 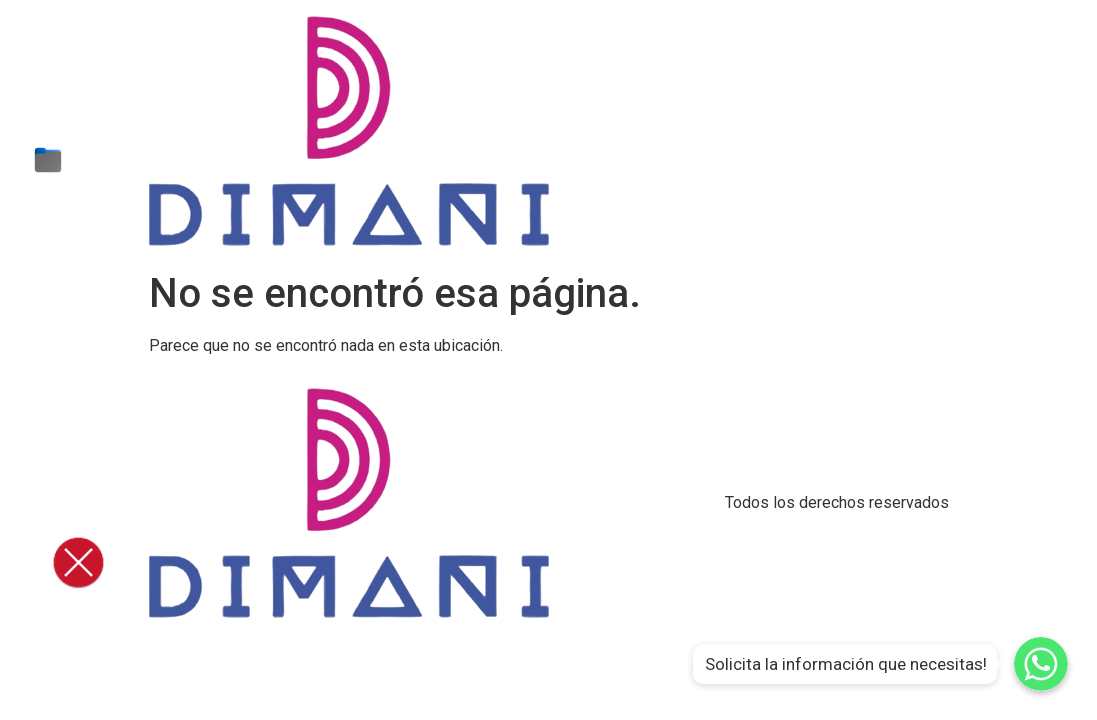 What do you see at coordinates (48, 160) in the screenshot?
I see `open folder to view contents` at bounding box center [48, 160].